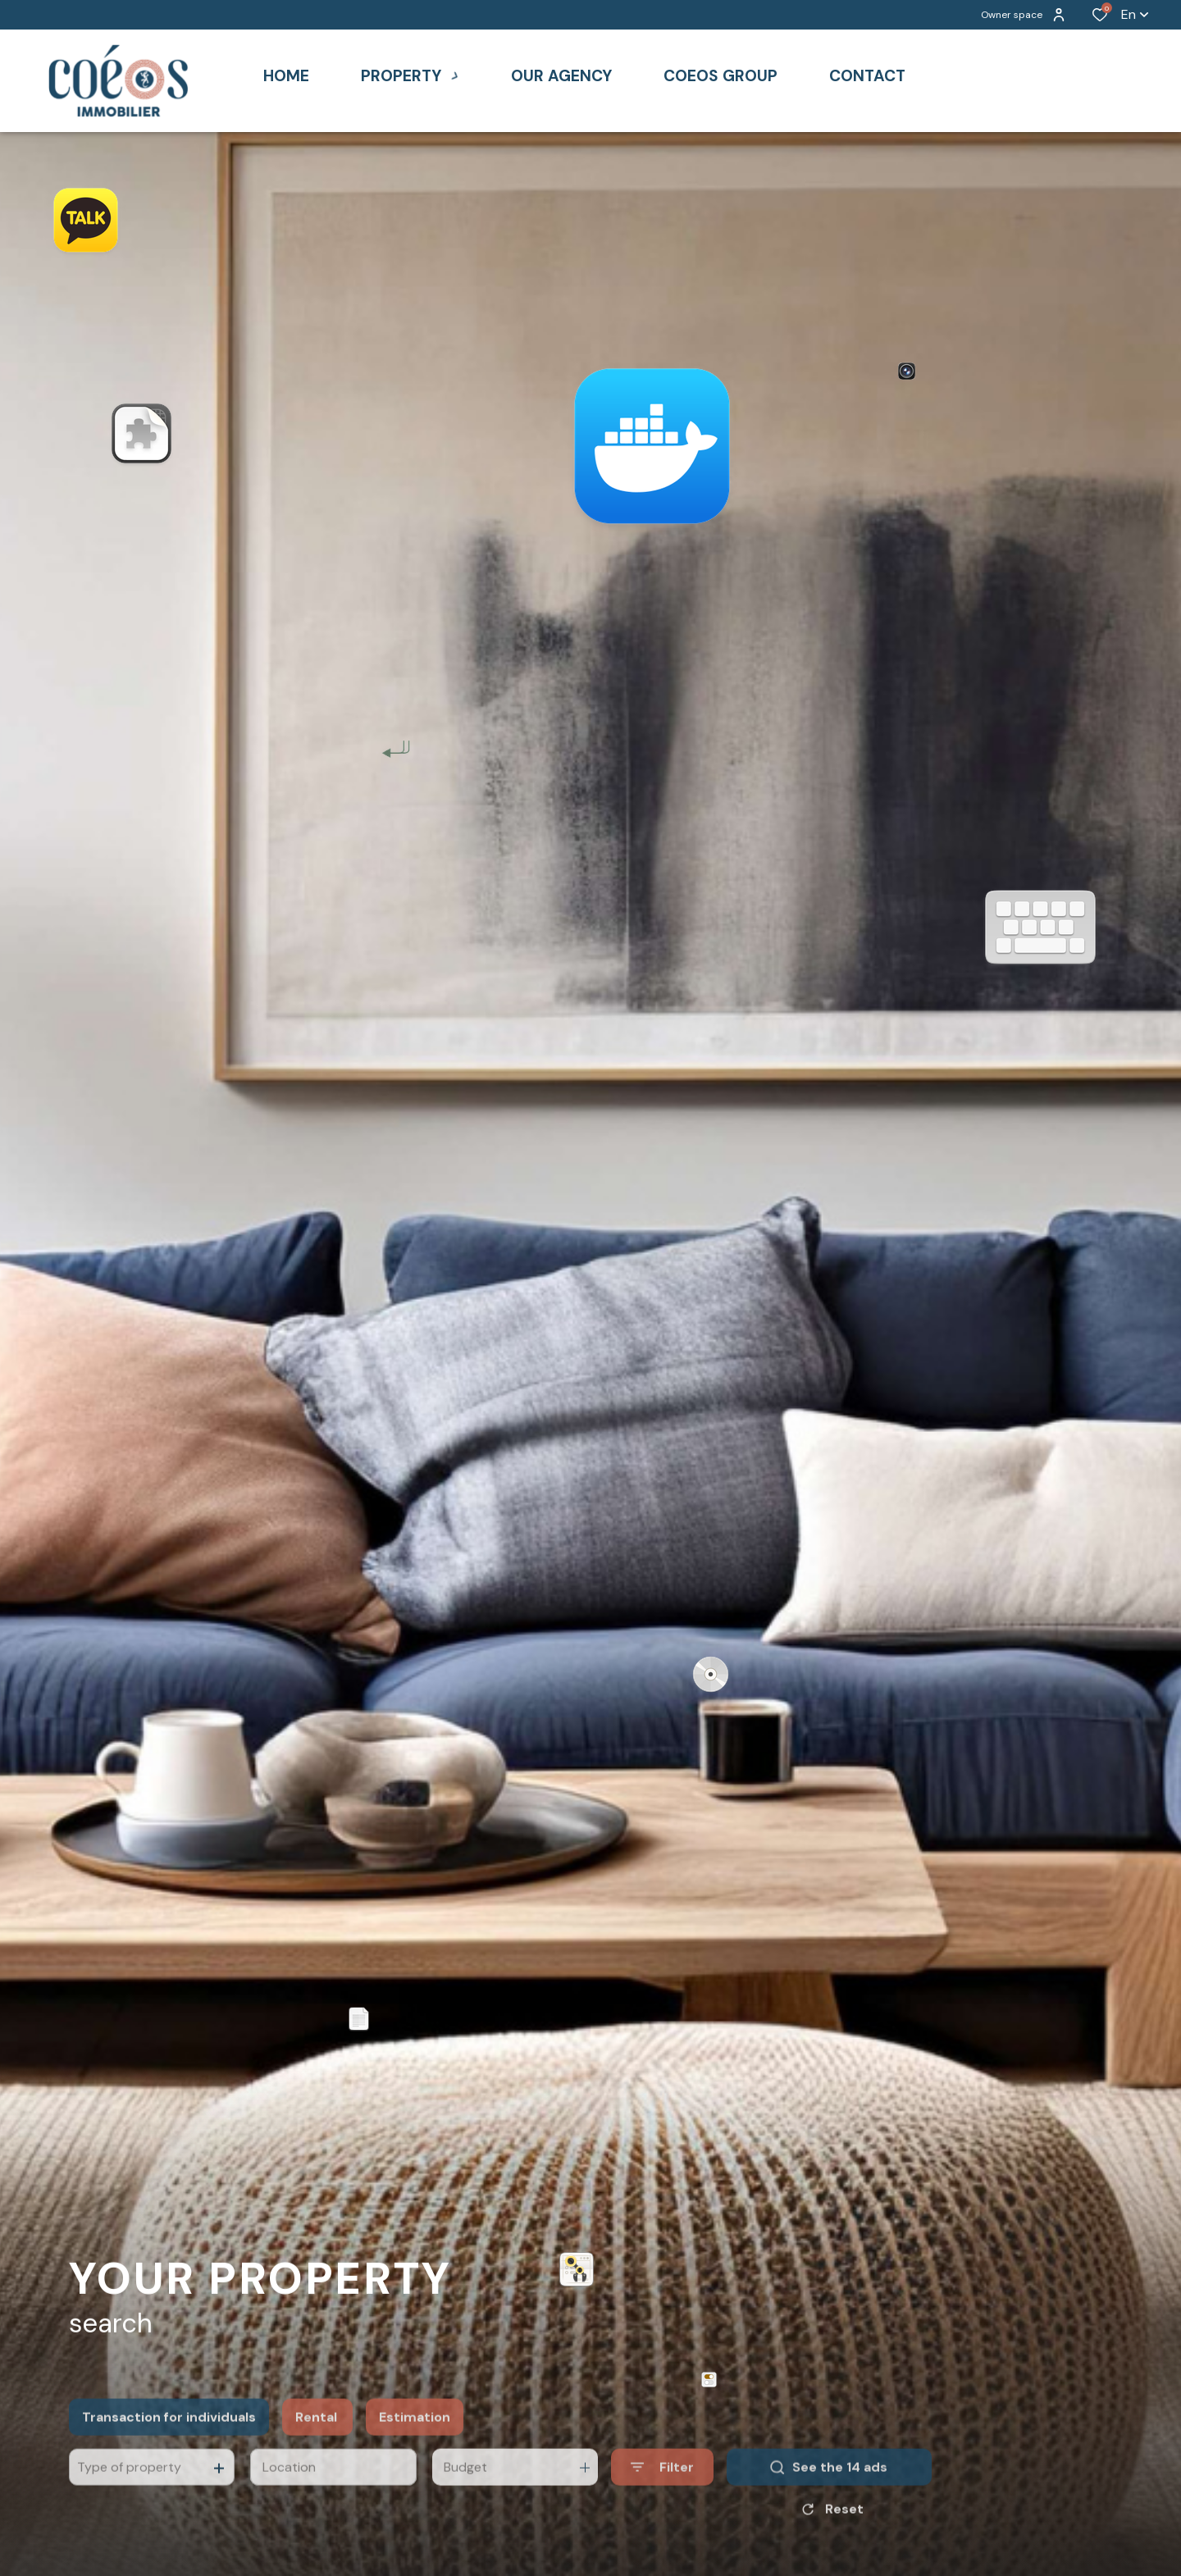 Image resolution: width=1181 pixels, height=2576 pixels. I want to click on open the camera app, so click(906, 371).